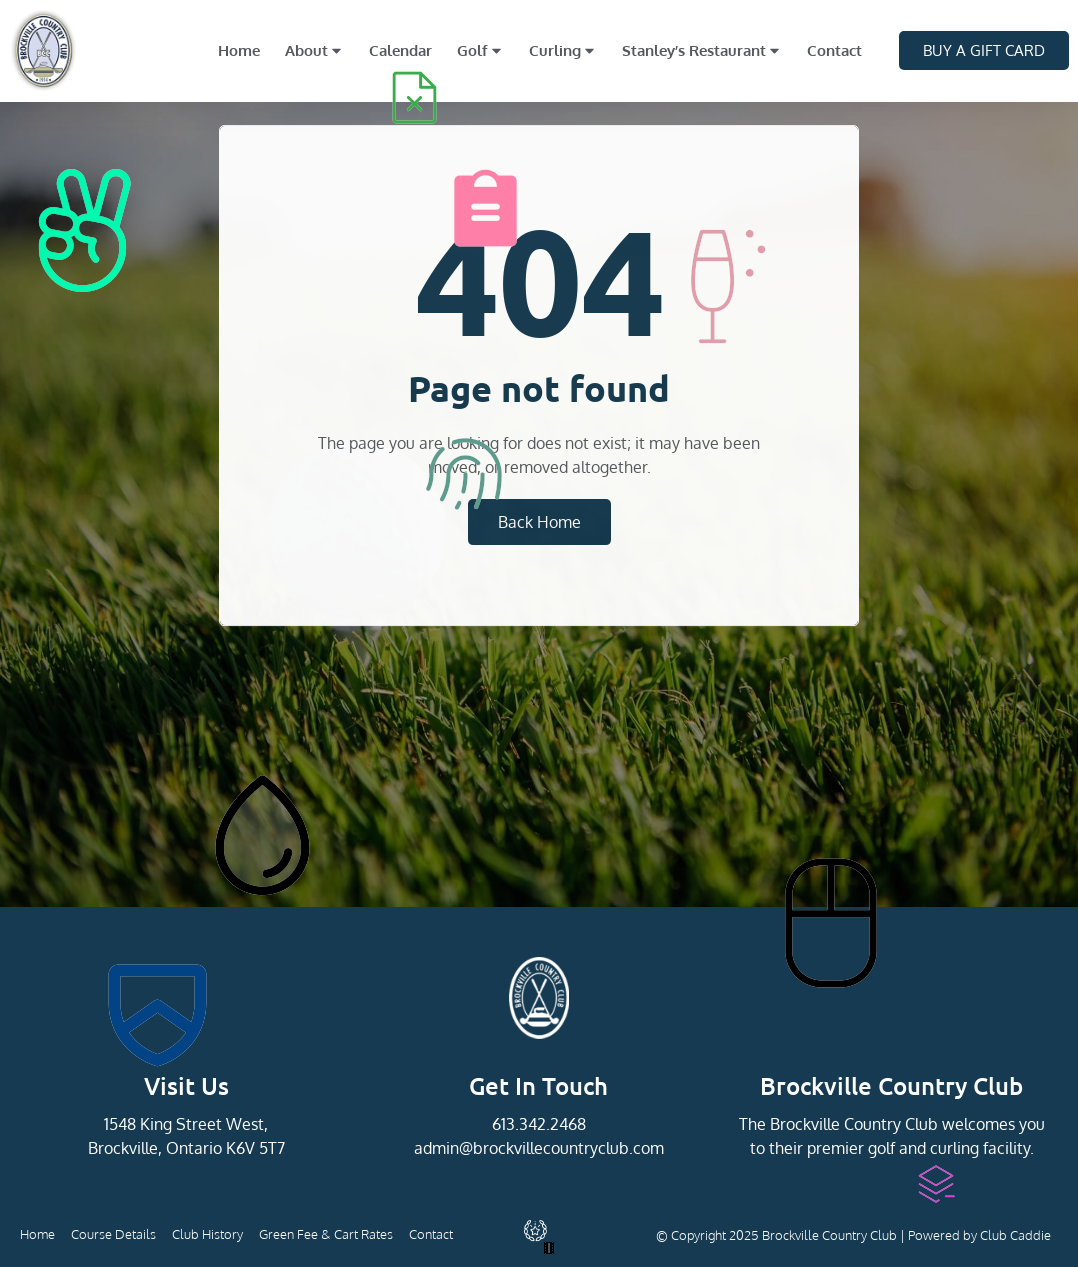 The height and width of the screenshot is (1267, 1078). What do you see at coordinates (485, 209) in the screenshot?
I see `view clipboard contents` at bounding box center [485, 209].